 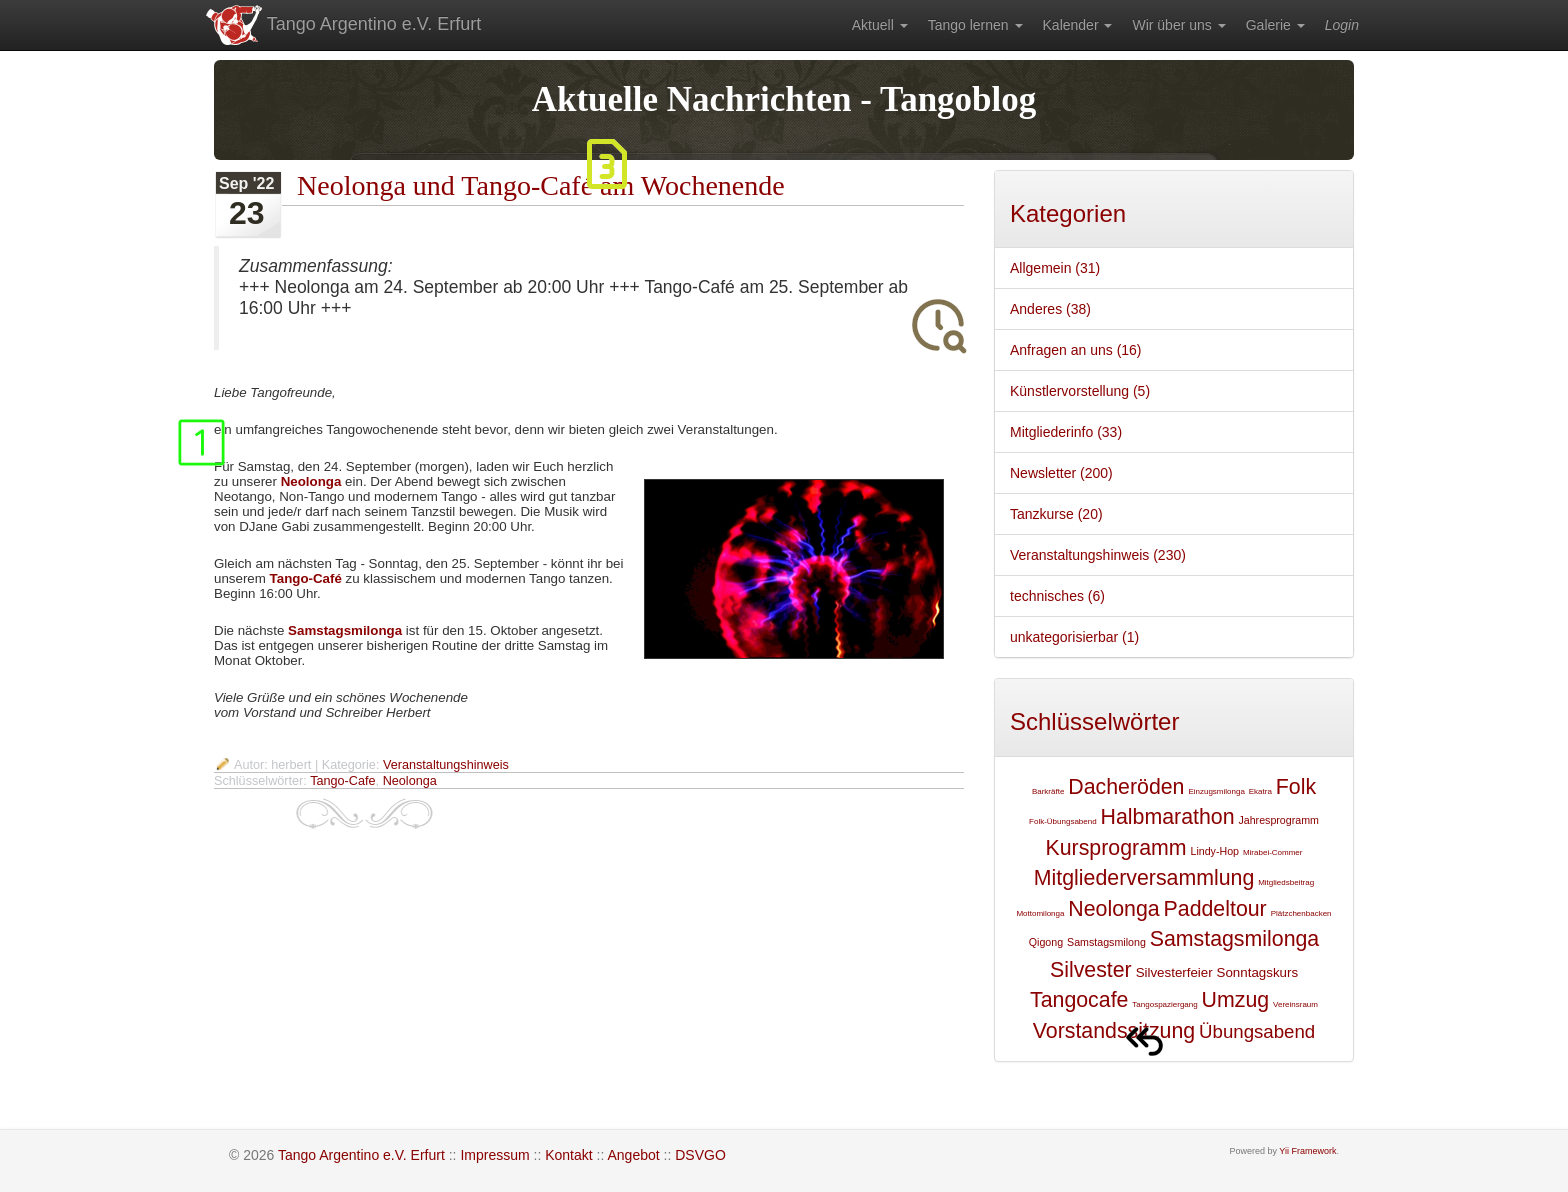 What do you see at coordinates (938, 325) in the screenshot?
I see `search through time history or logs` at bounding box center [938, 325].